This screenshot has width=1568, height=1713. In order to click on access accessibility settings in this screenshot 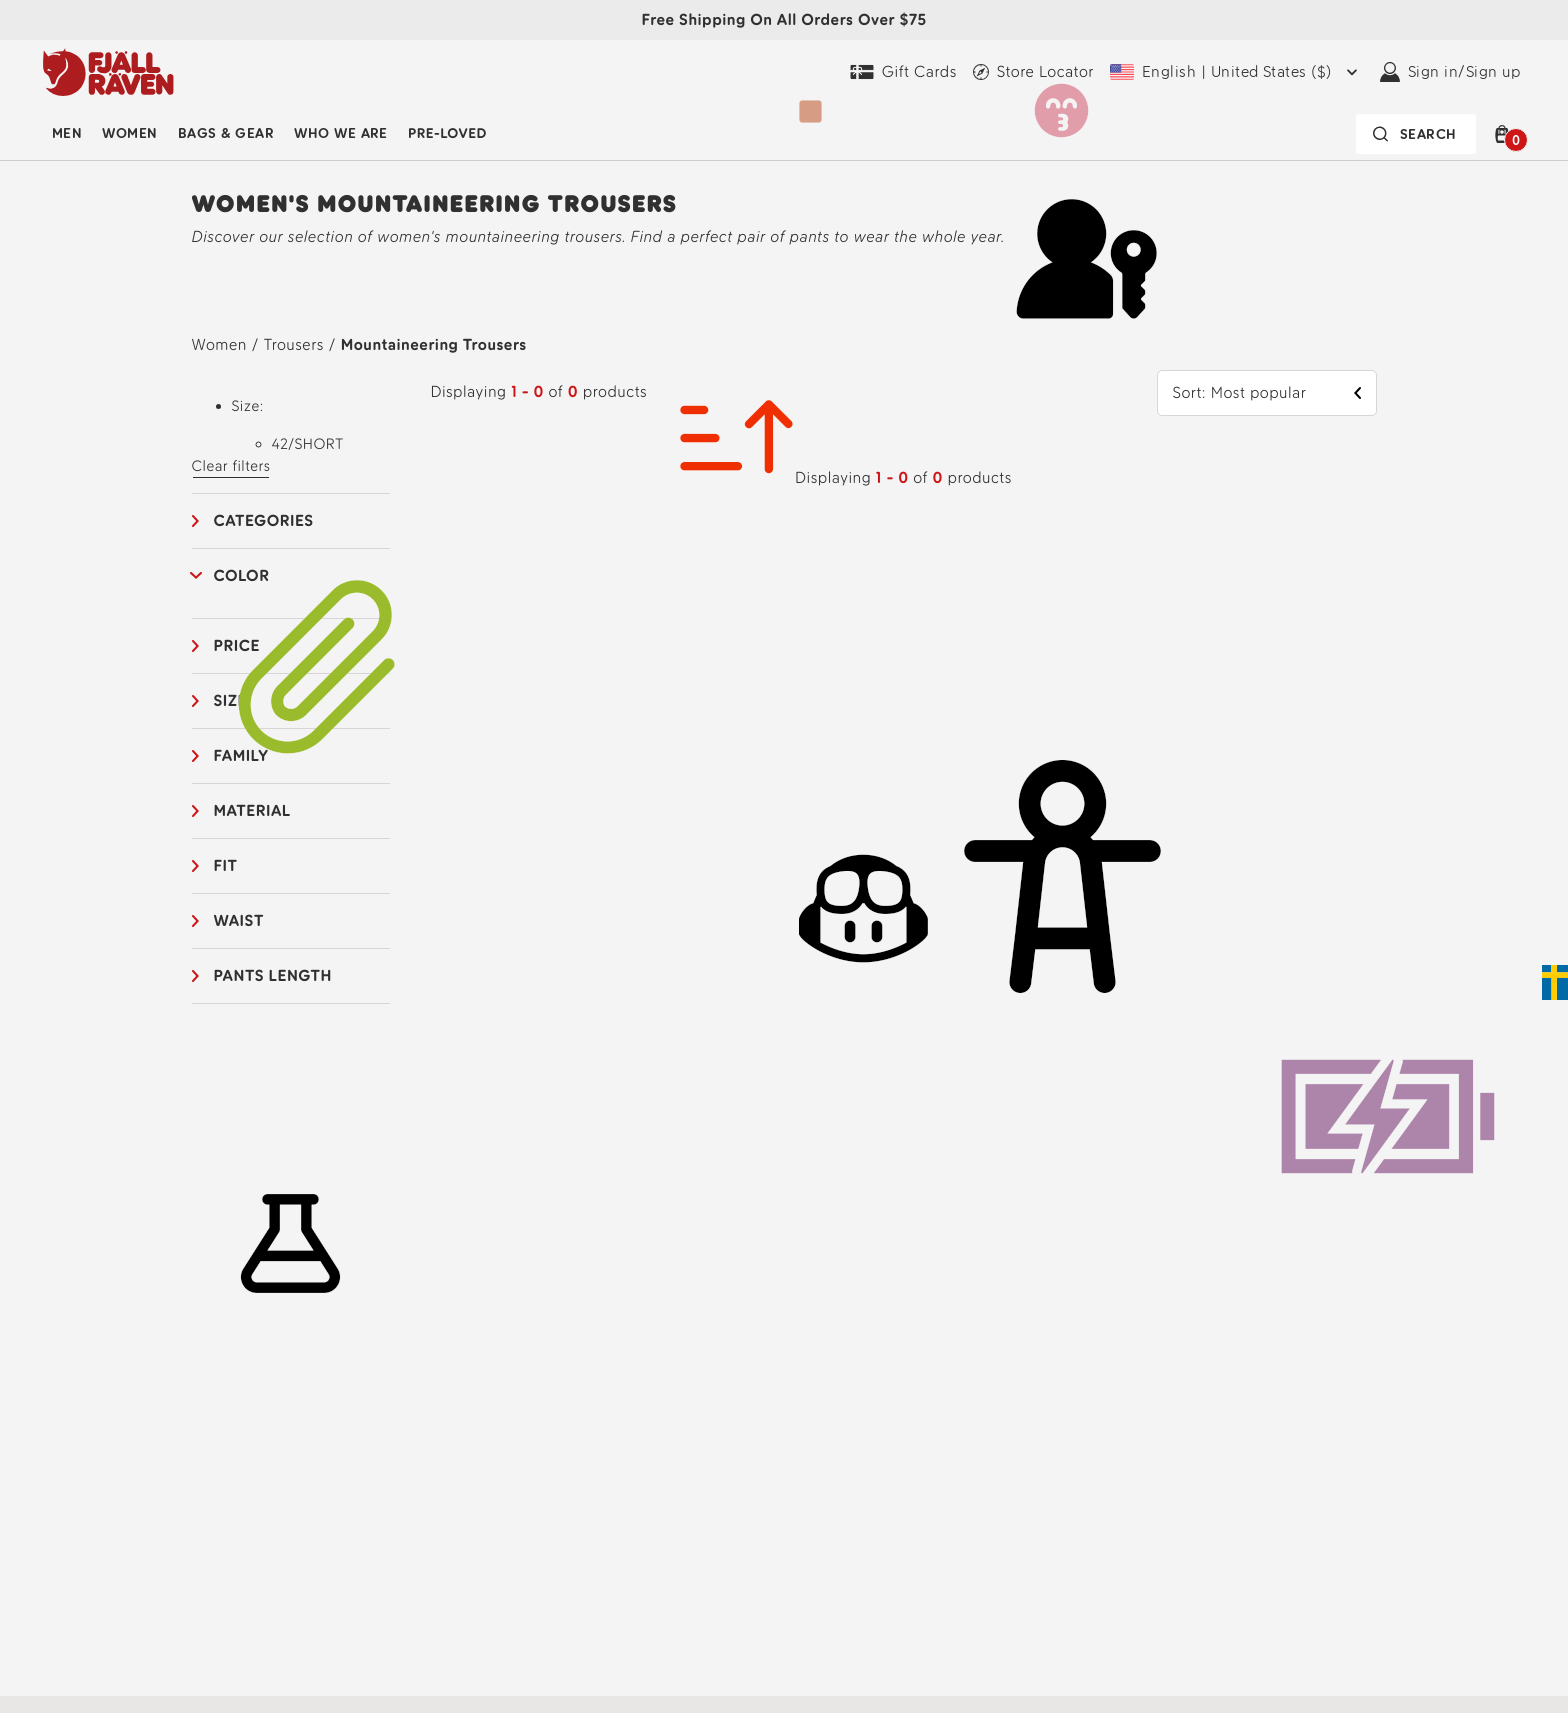, I will do `click(1062, 876)`.